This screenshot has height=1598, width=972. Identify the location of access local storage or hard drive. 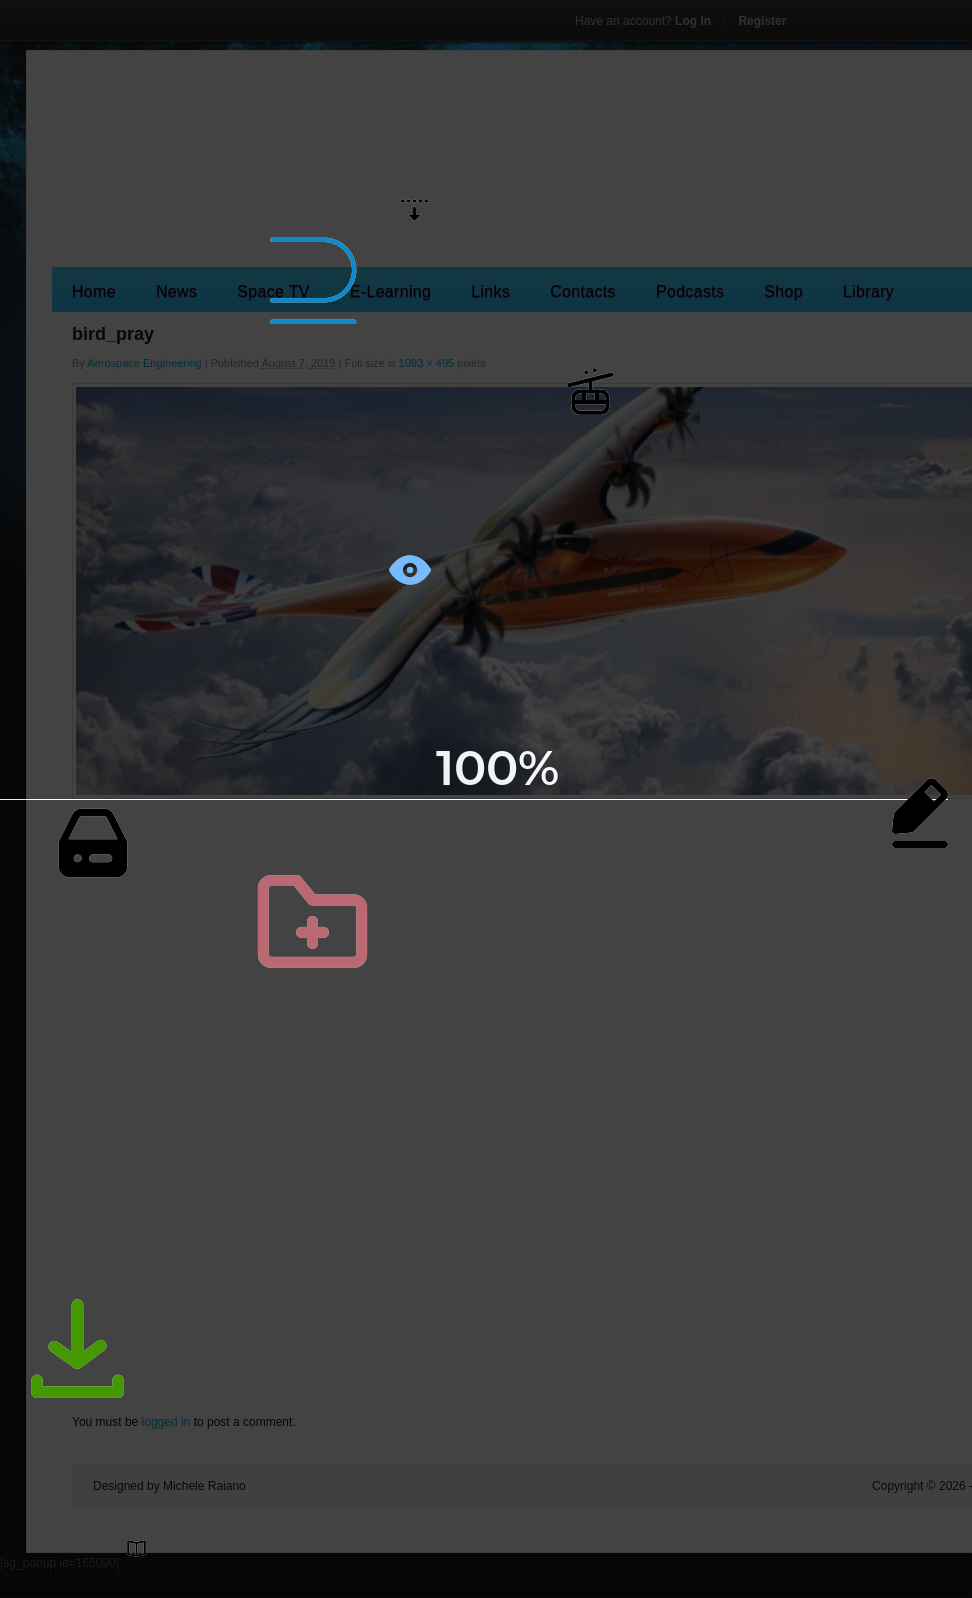
(93, 843).